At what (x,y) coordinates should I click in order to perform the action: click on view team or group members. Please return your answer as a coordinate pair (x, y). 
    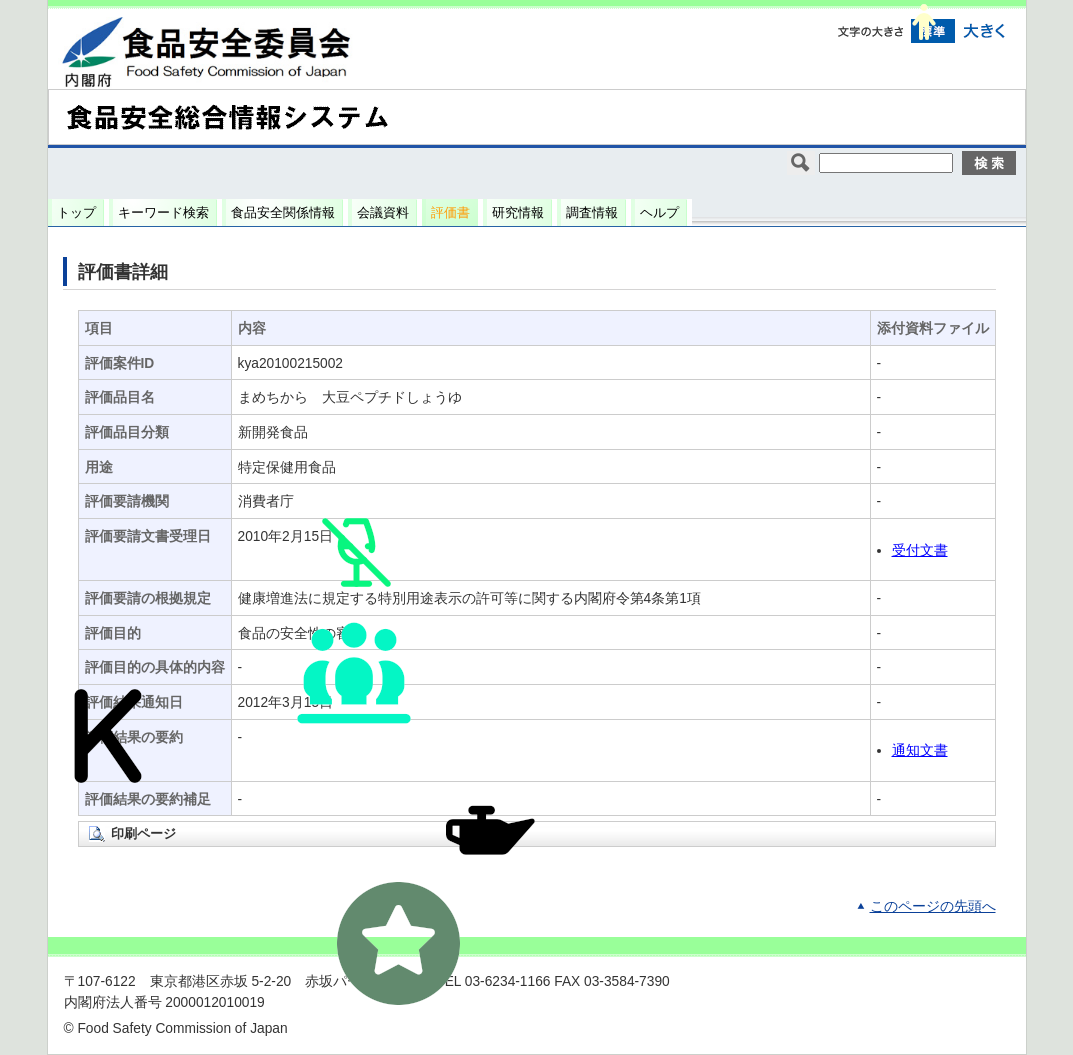
    Looking at the image, I should click on (354, 673).